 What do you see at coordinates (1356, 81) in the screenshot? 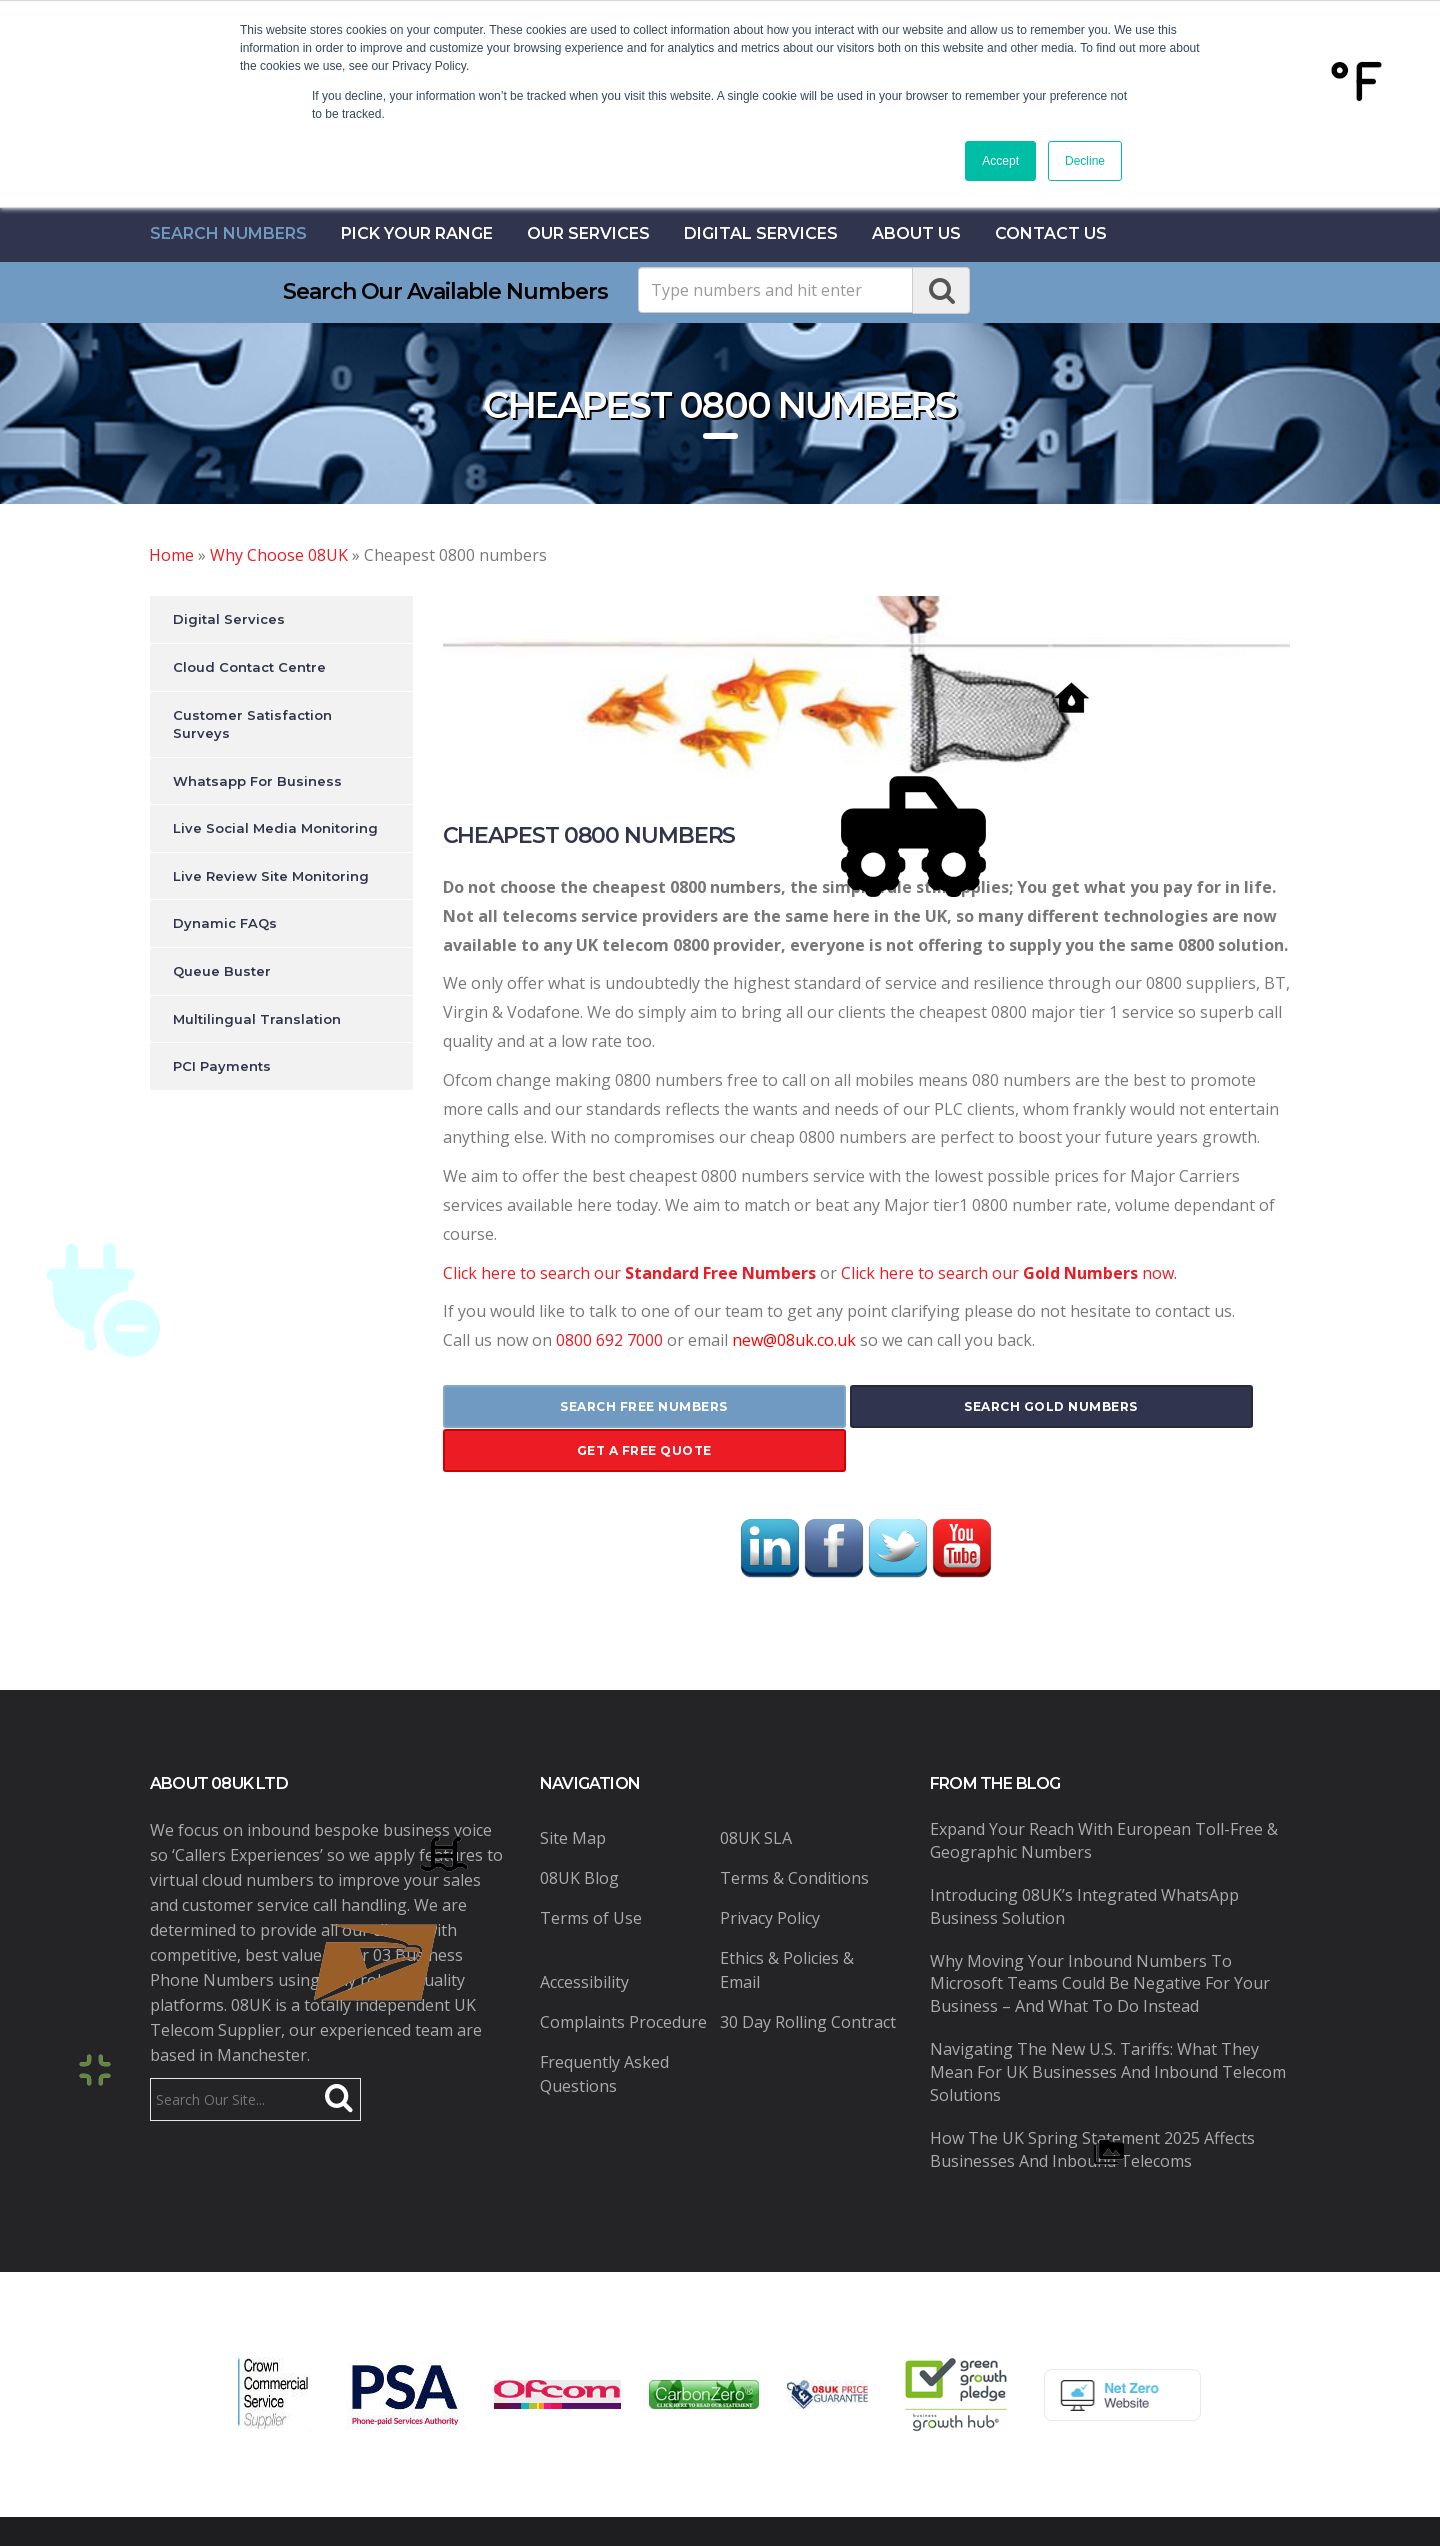
I see `display temperature in fahrenheit` at bounding box center [1356, 81].